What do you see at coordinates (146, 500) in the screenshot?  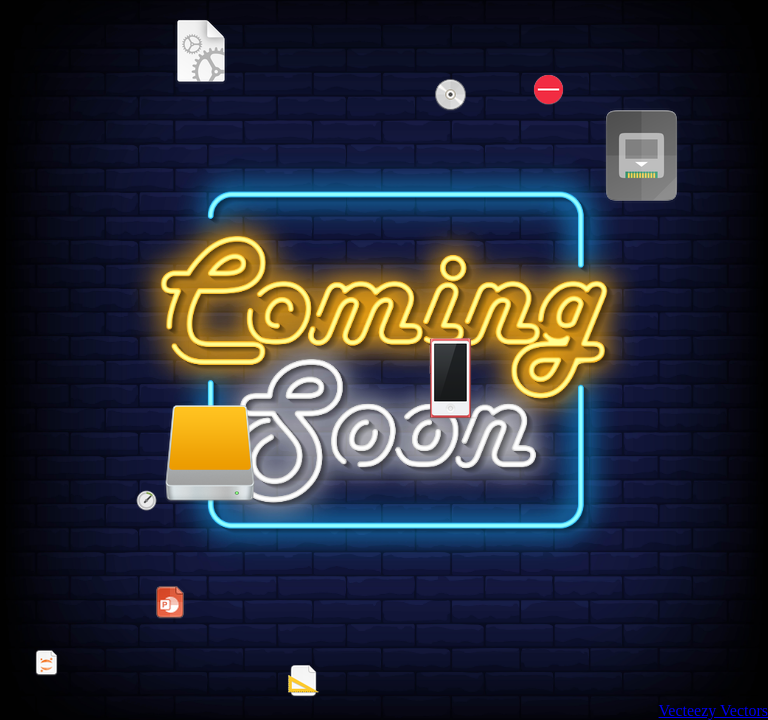 I see `open sysprof system profiler` at bounding box center [146, 500].